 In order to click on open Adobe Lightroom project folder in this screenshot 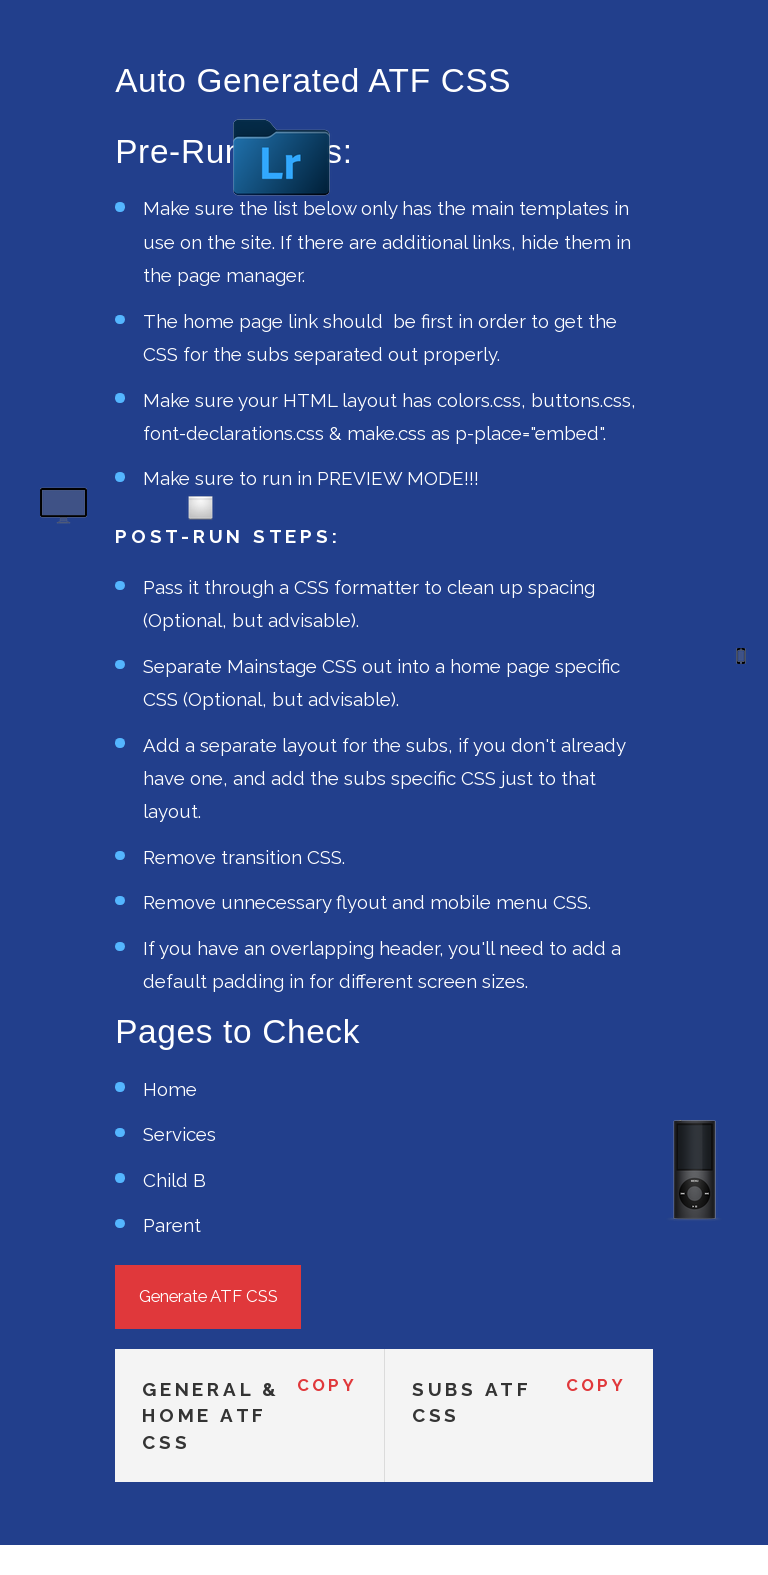, I will do `click(281, 160)`.